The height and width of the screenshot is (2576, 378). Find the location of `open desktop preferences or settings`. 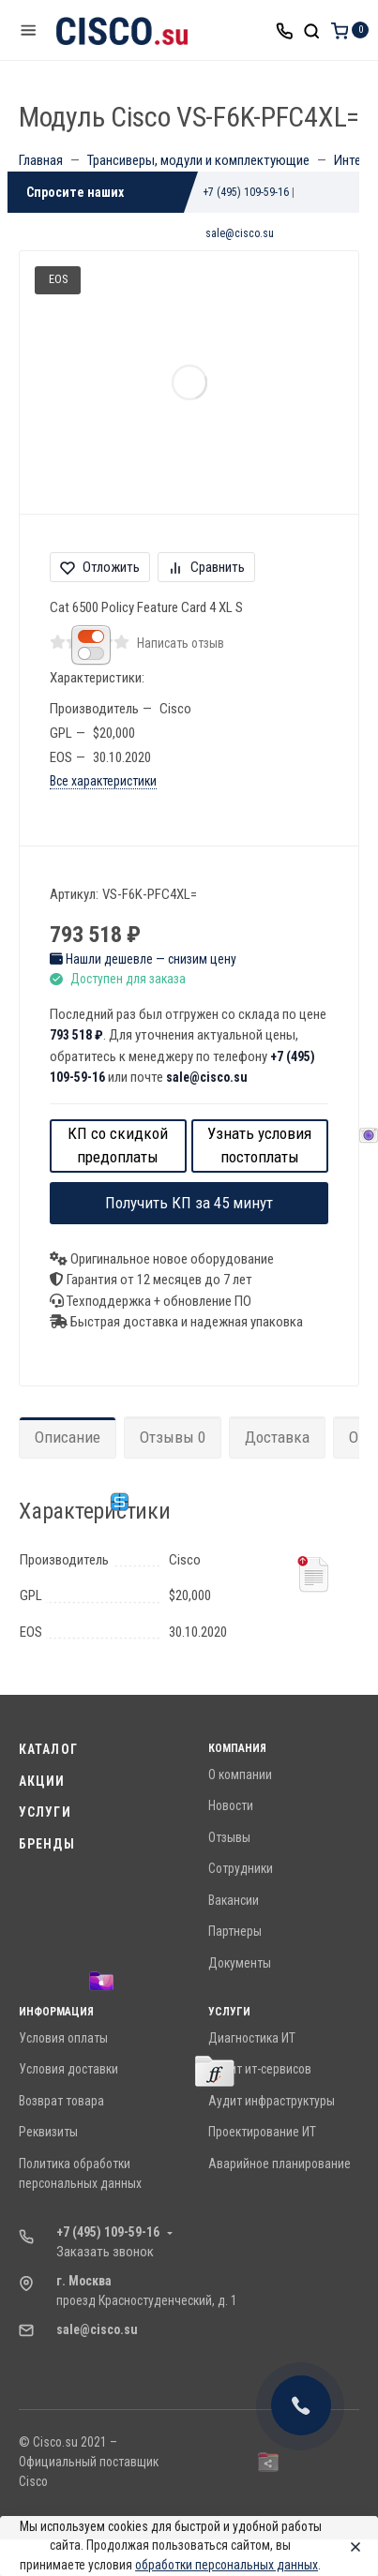

open desktop preferences or settings is located at coordinates (91, 645).